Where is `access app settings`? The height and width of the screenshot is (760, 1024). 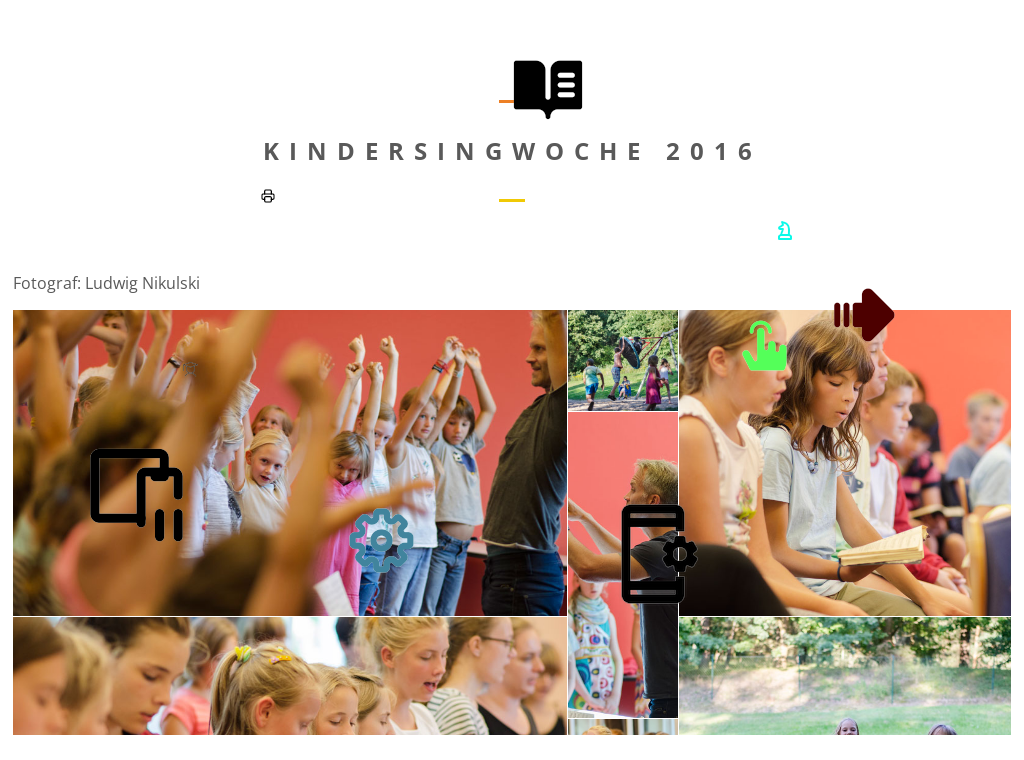
access app settings is located at coordinates (653, 554).